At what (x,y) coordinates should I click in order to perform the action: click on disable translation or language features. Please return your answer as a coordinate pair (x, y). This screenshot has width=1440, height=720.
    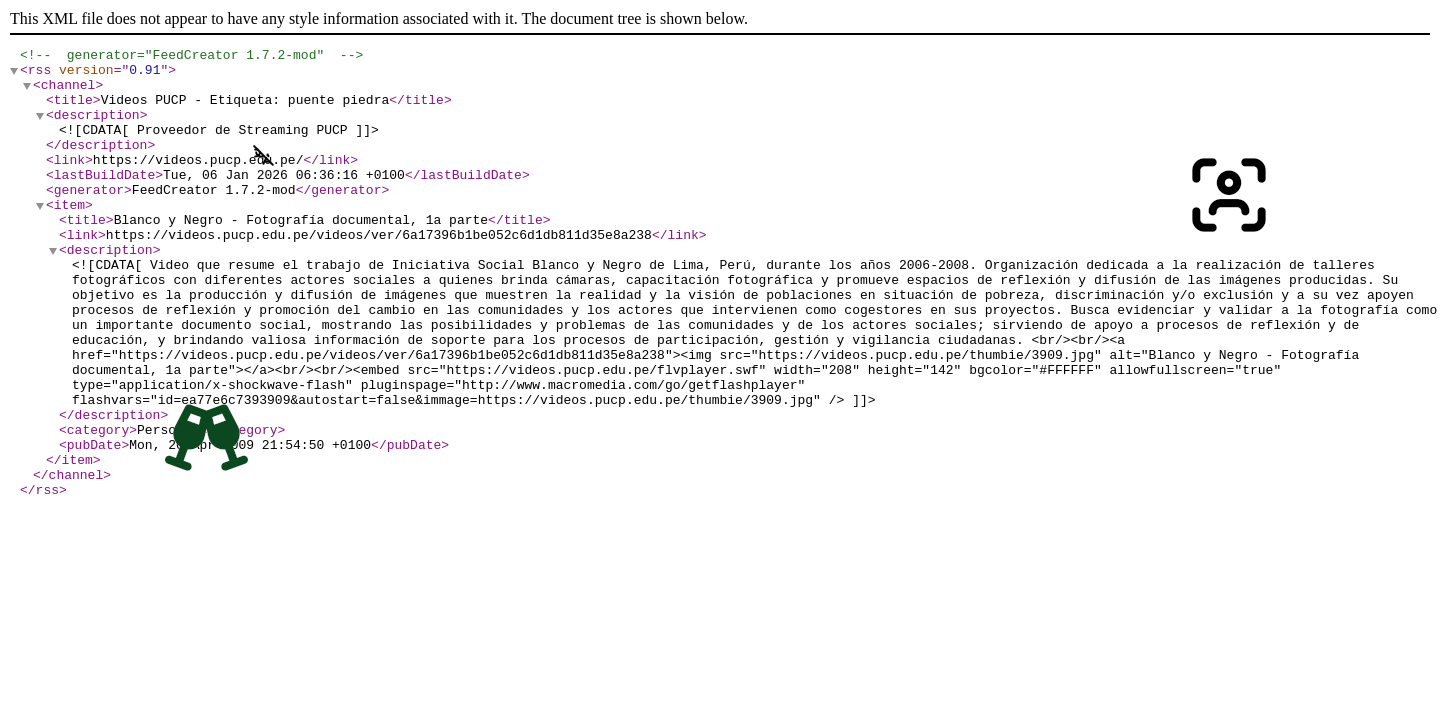
    Looking at the image, I should click on (263, 155).